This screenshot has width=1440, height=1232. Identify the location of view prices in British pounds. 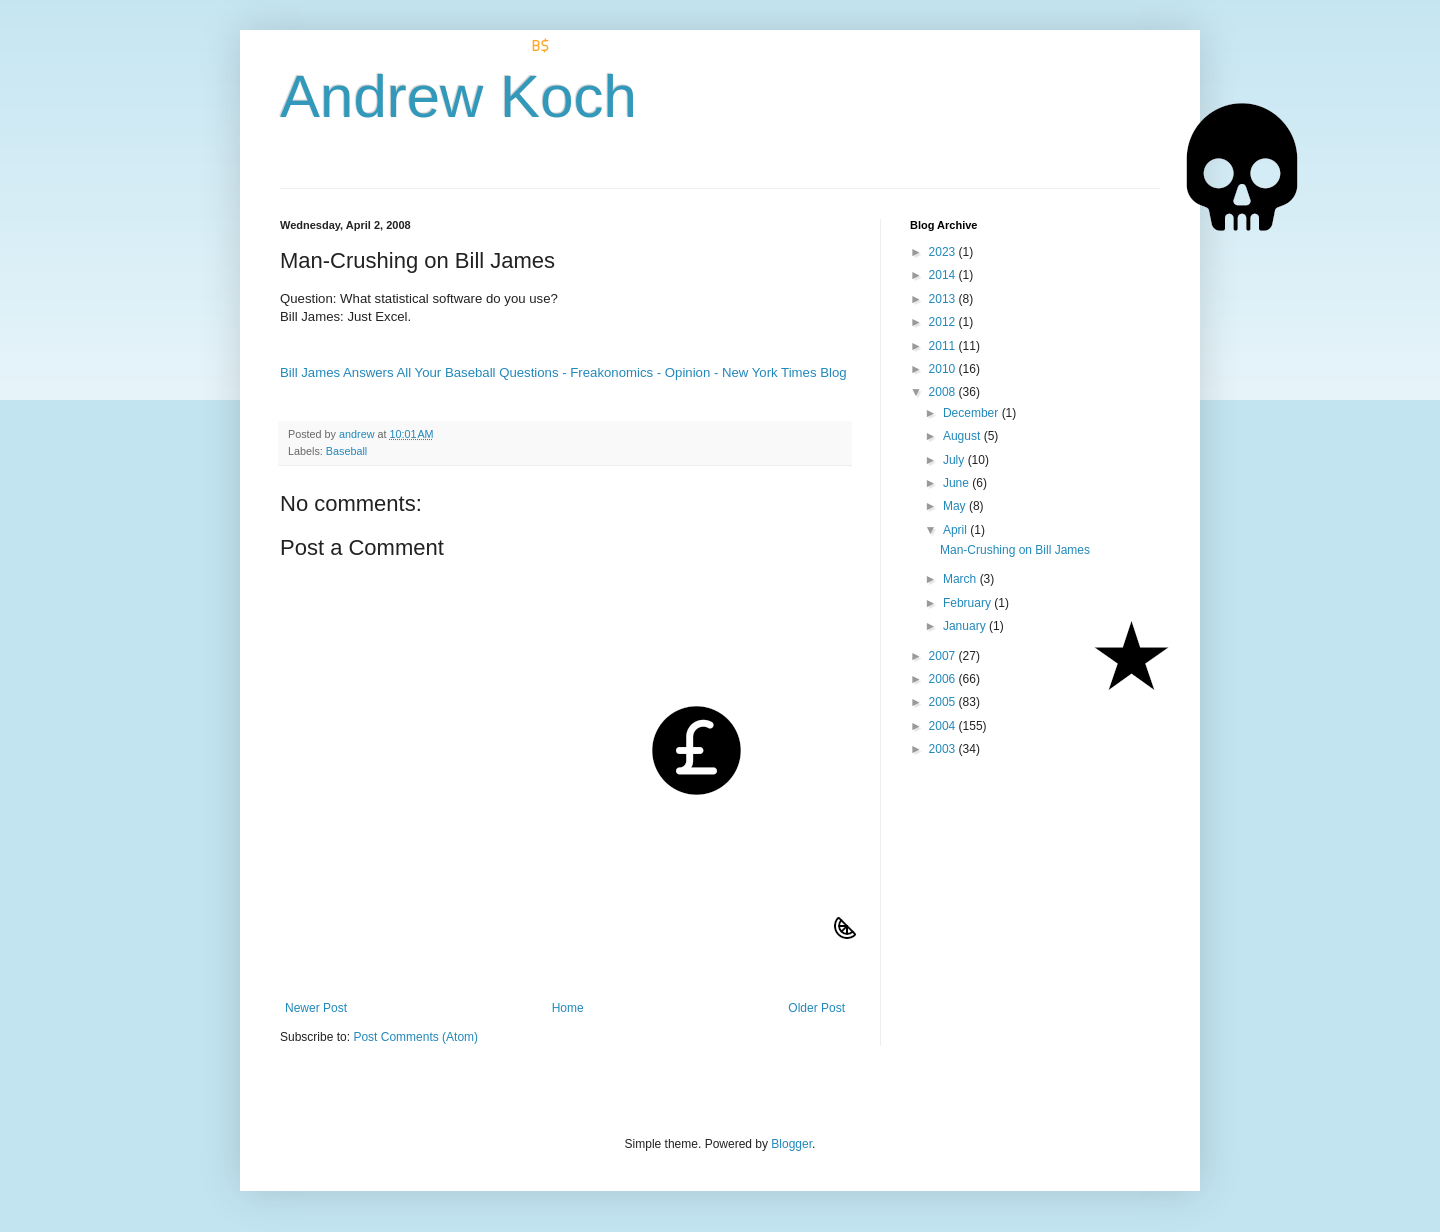
(696, 750).